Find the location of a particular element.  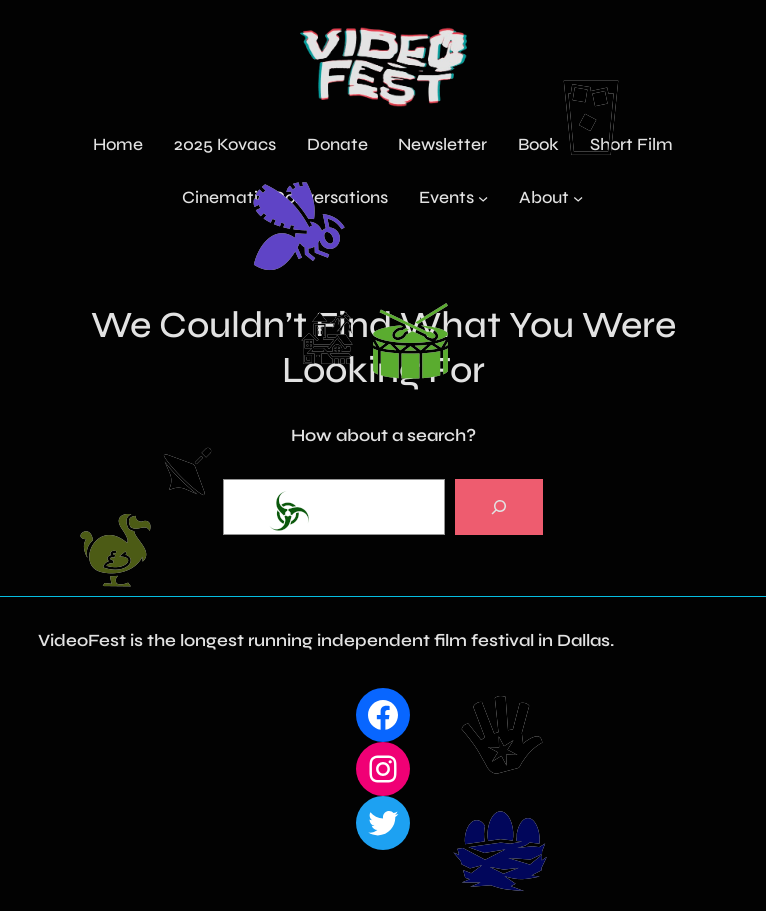

access haunted house level or spooky game area is located at coordinates (327, 338).